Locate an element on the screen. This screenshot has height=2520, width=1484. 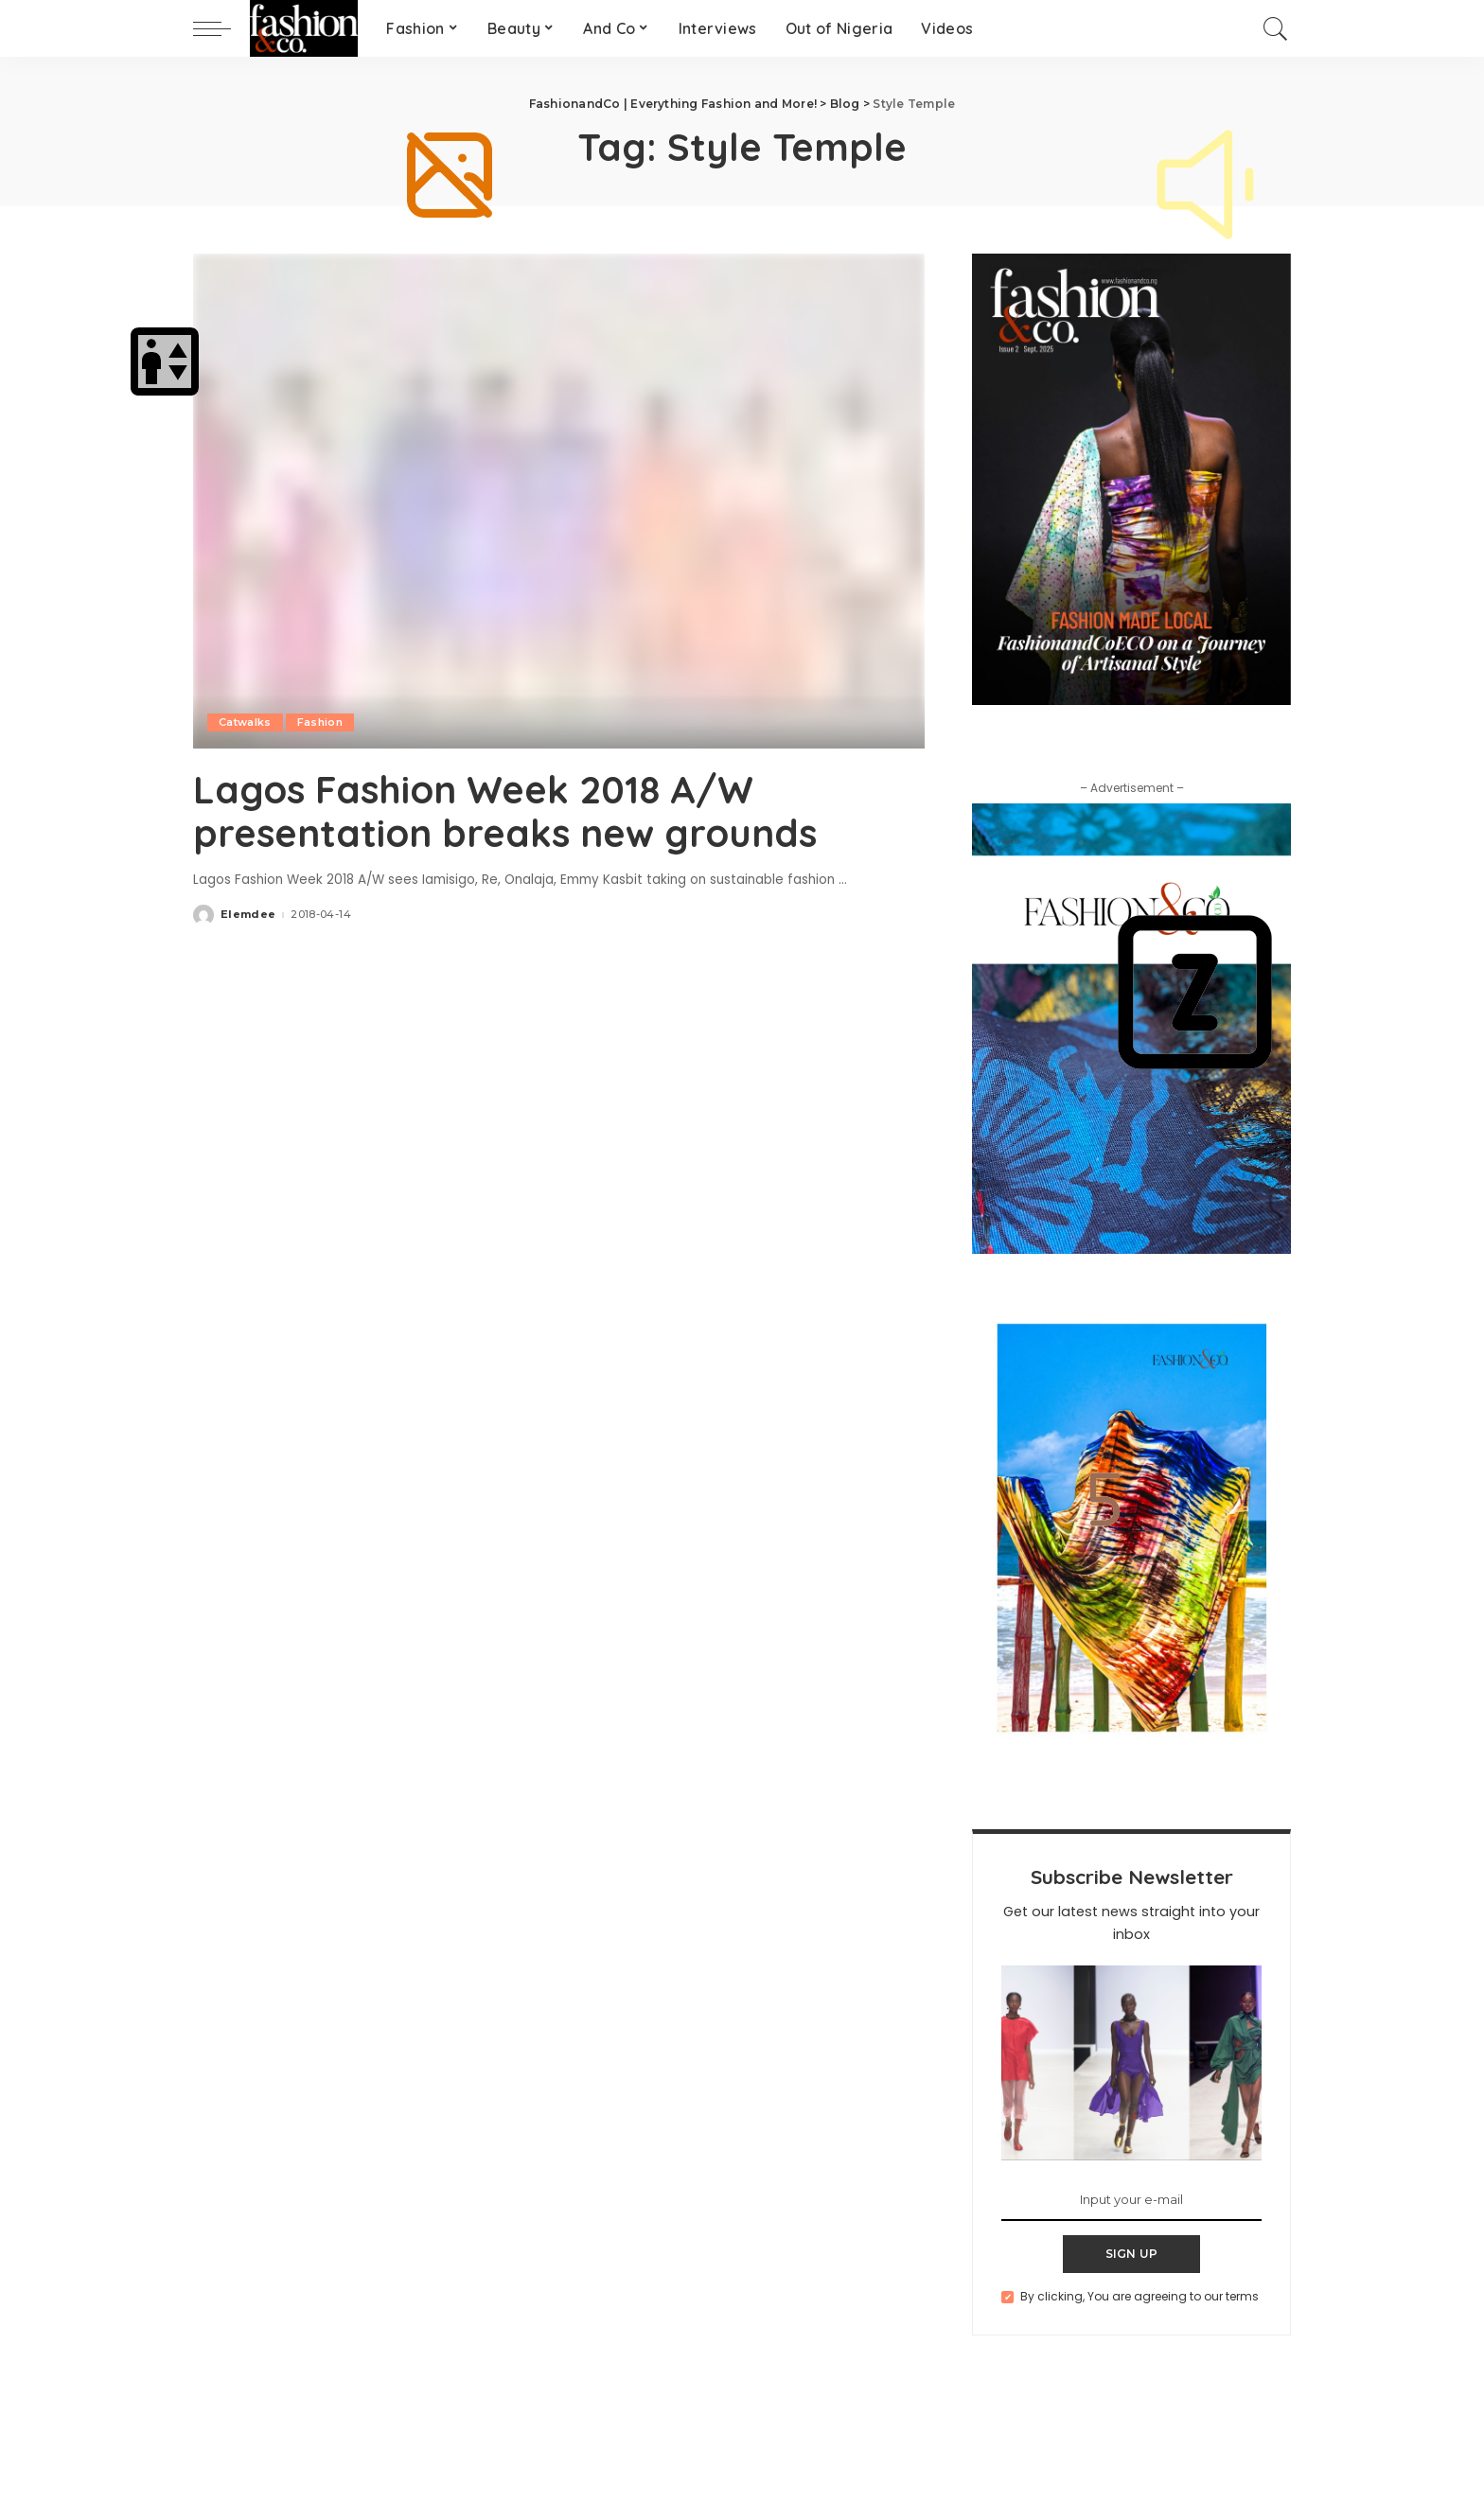
indicates elevator access nearby is located at coordinates (165, 361).